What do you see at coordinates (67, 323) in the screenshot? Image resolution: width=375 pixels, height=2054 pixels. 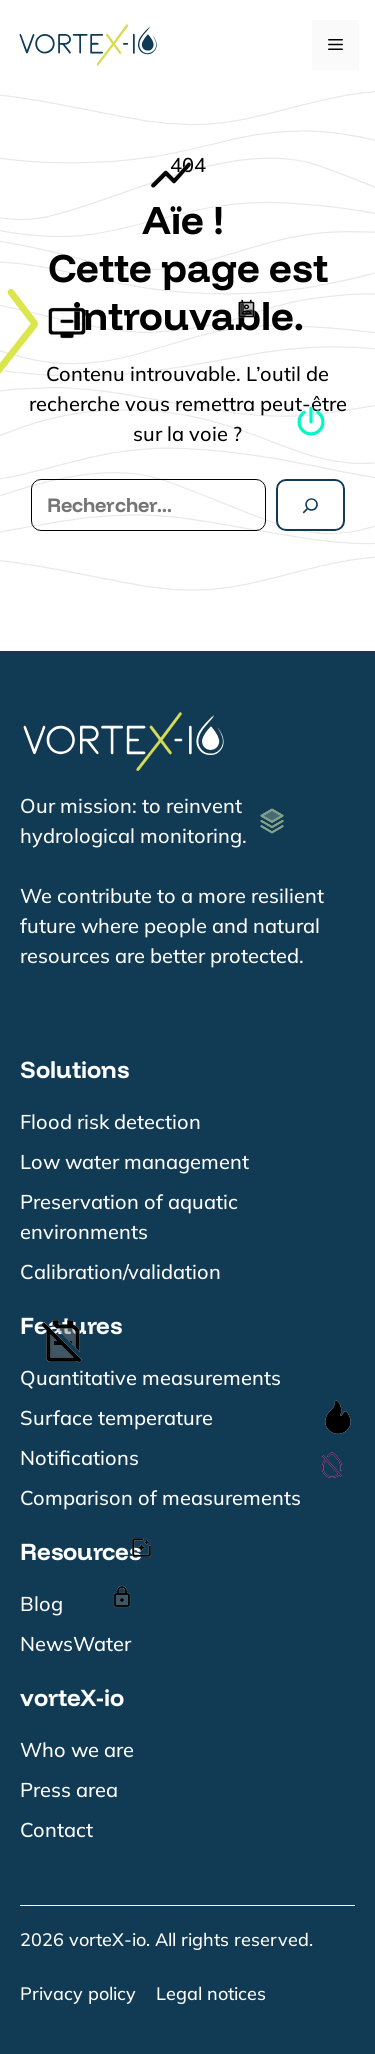 I see `remove video from watch queue` at bounding box center [67, 323].